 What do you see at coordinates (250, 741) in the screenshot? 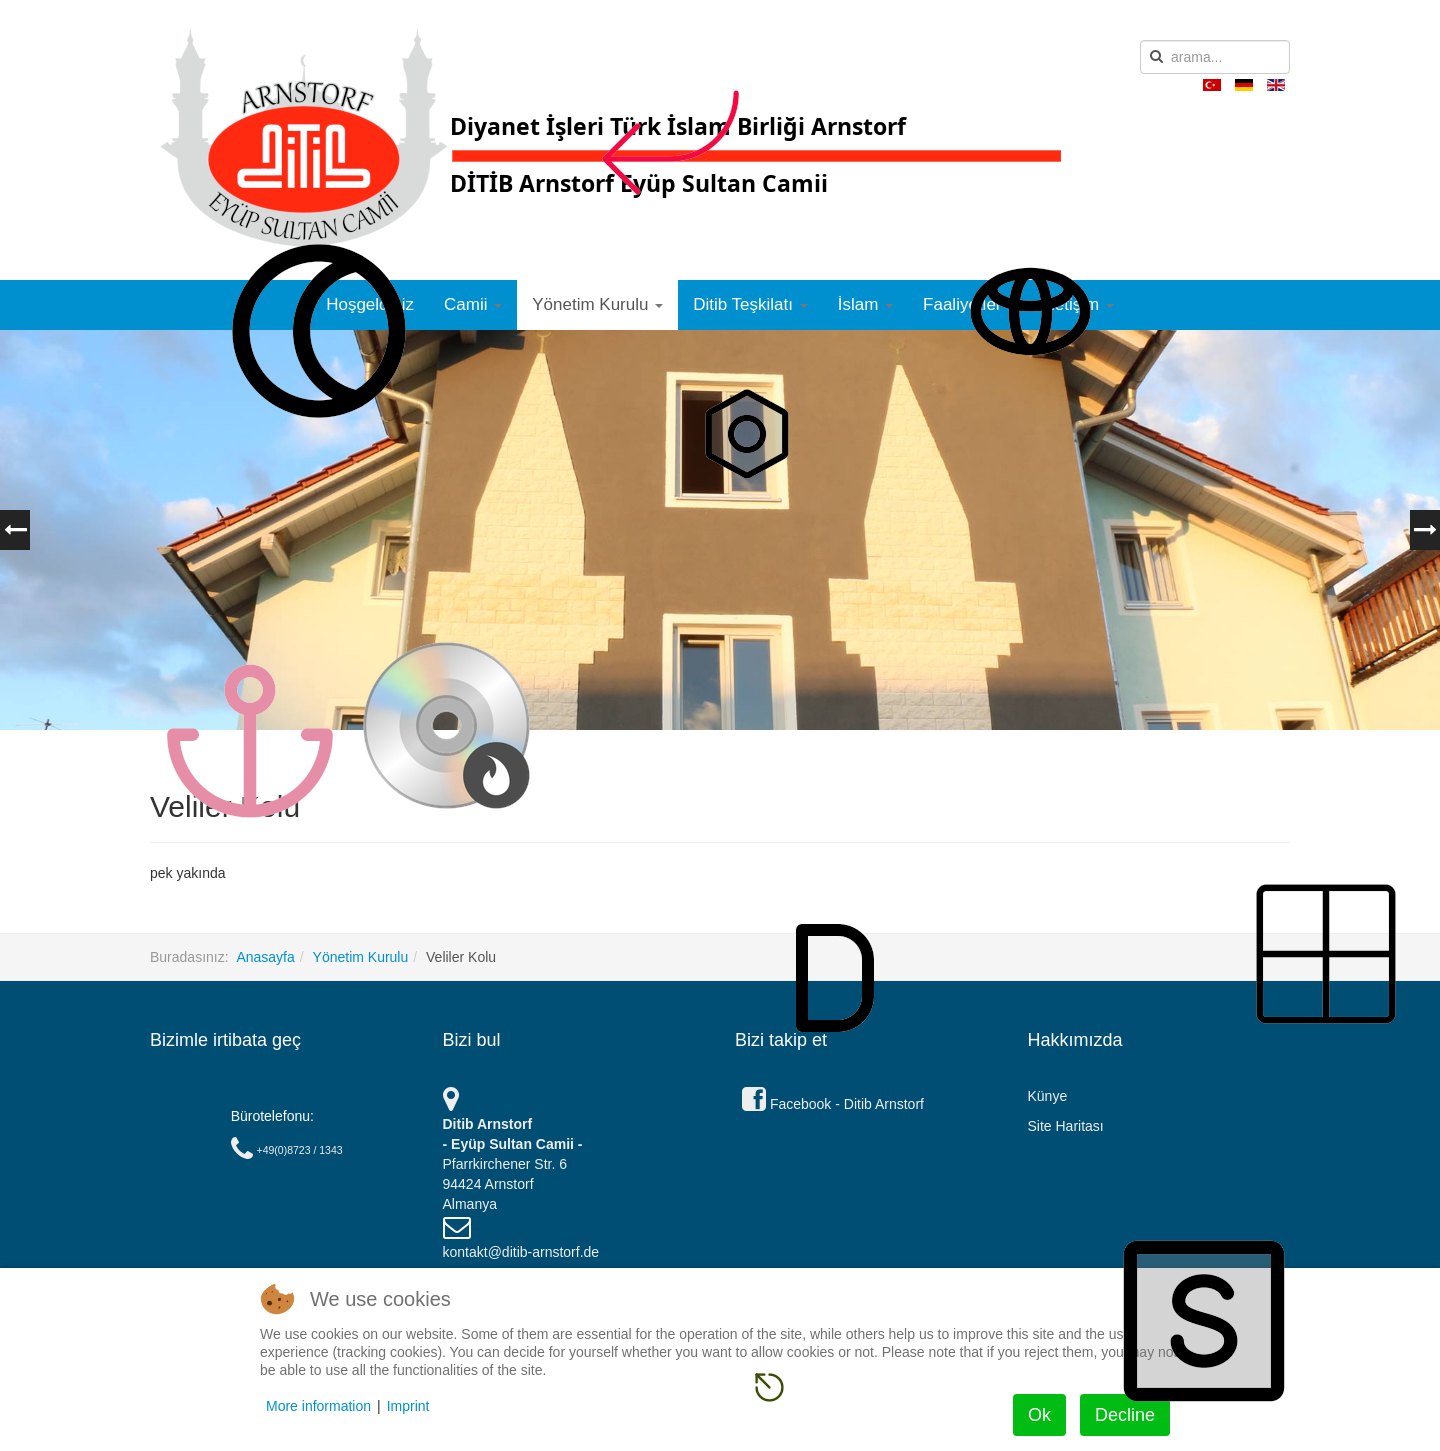
I see `anchor link to a fixed section on a page` at bounding box center [250, 741].